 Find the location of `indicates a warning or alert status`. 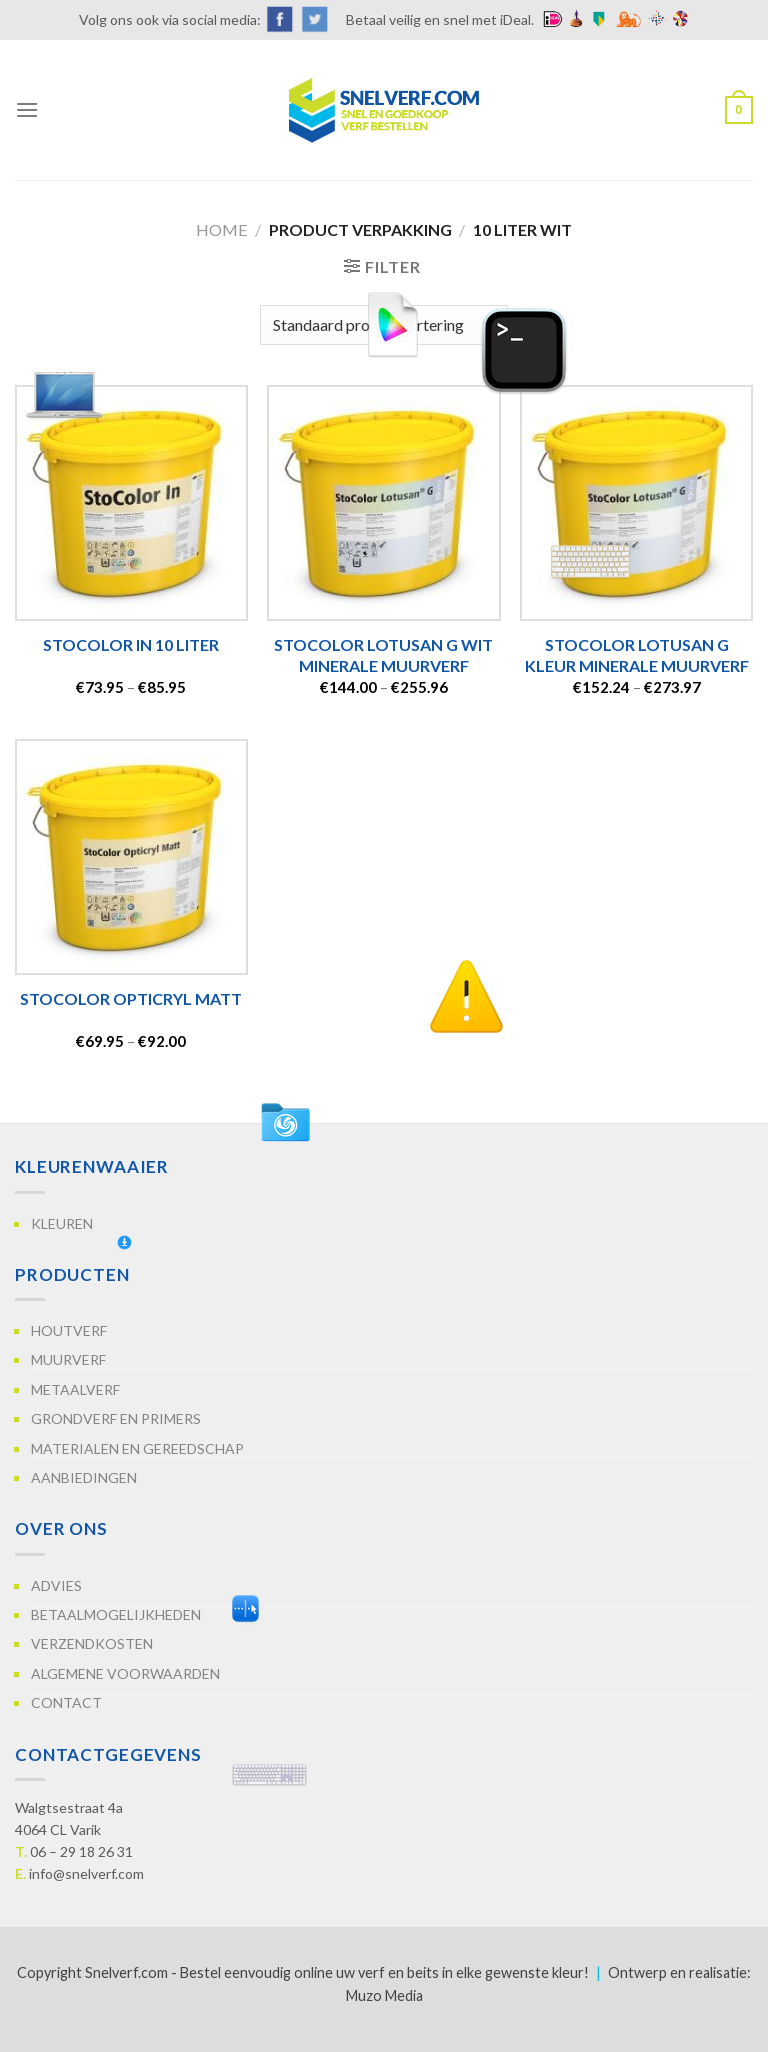

indicates a warning or alert status is located at coordinates (466, 996).